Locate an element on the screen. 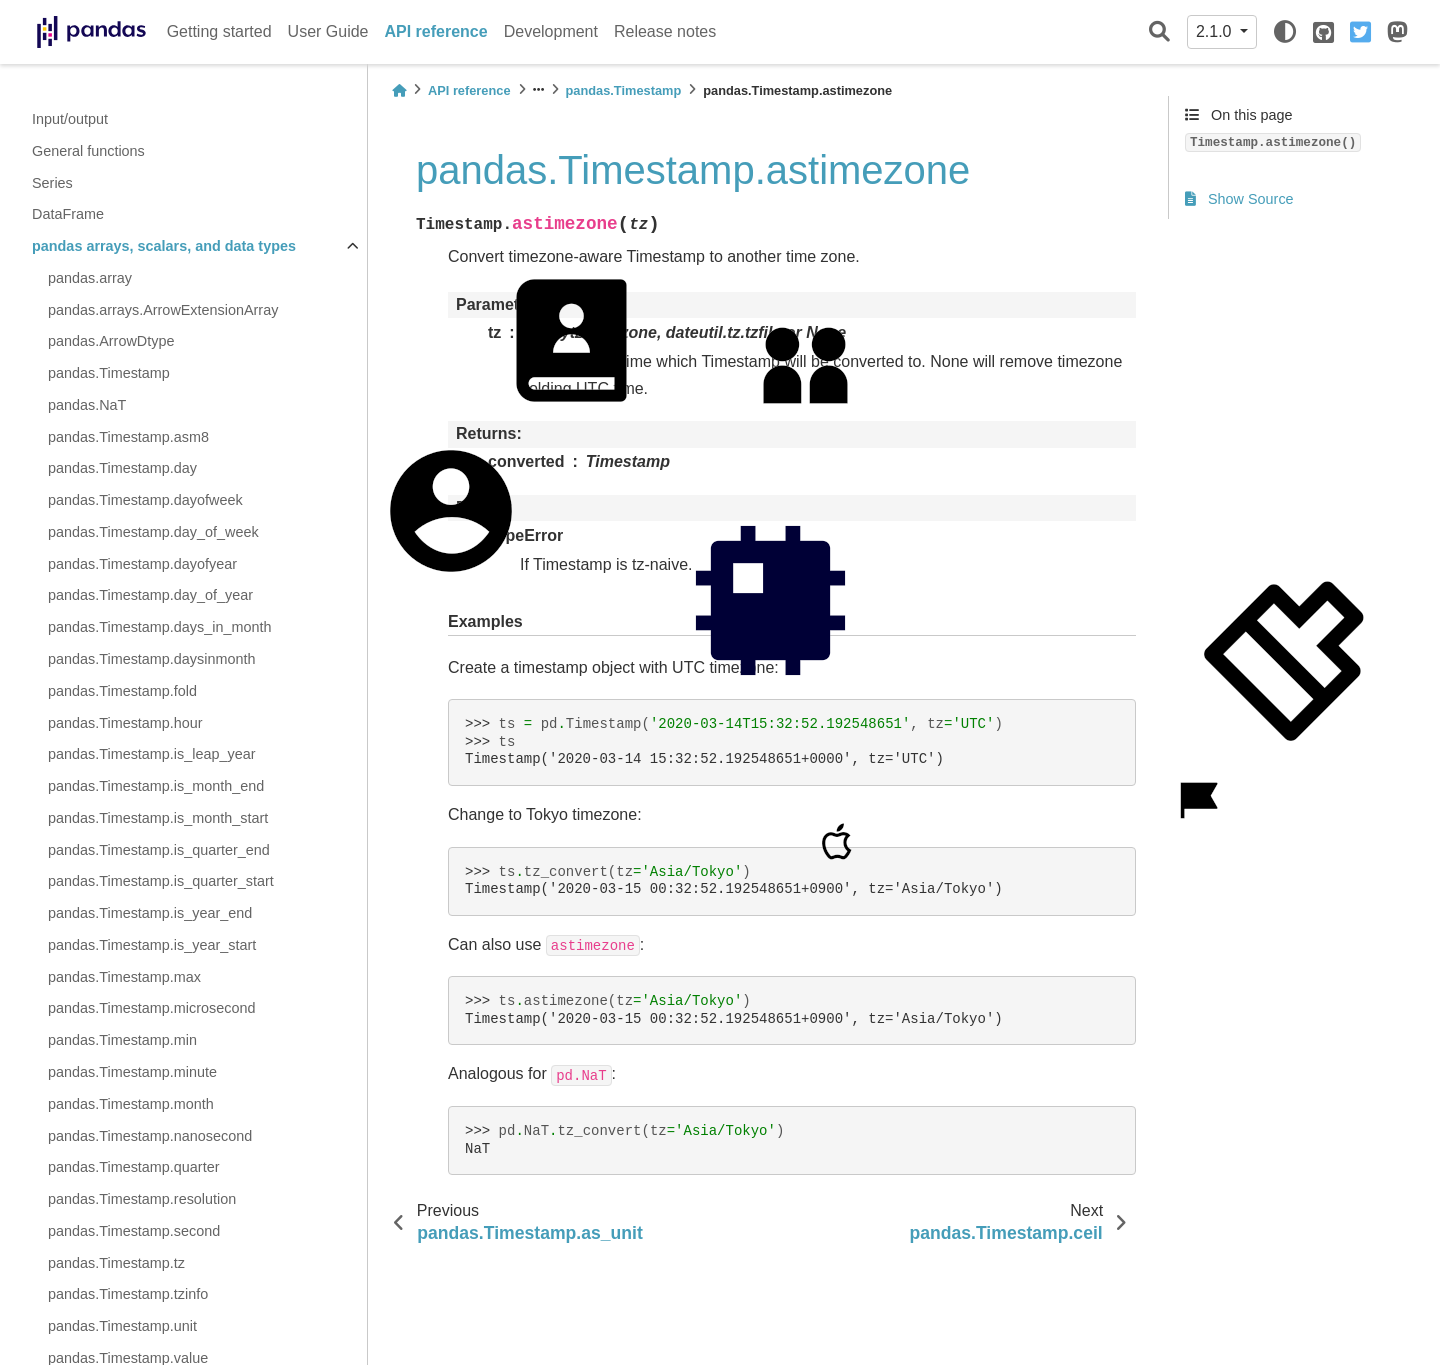  open contacts or address book is located at coordinates (571, 340).